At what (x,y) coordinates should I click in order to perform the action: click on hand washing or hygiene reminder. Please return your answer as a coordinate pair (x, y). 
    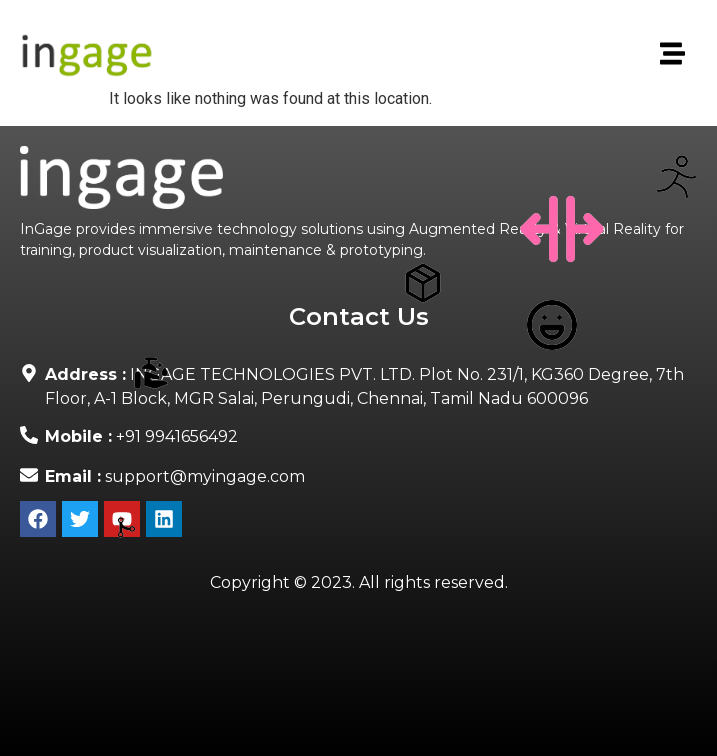
    Looking at the image, I should click on (152, 373).